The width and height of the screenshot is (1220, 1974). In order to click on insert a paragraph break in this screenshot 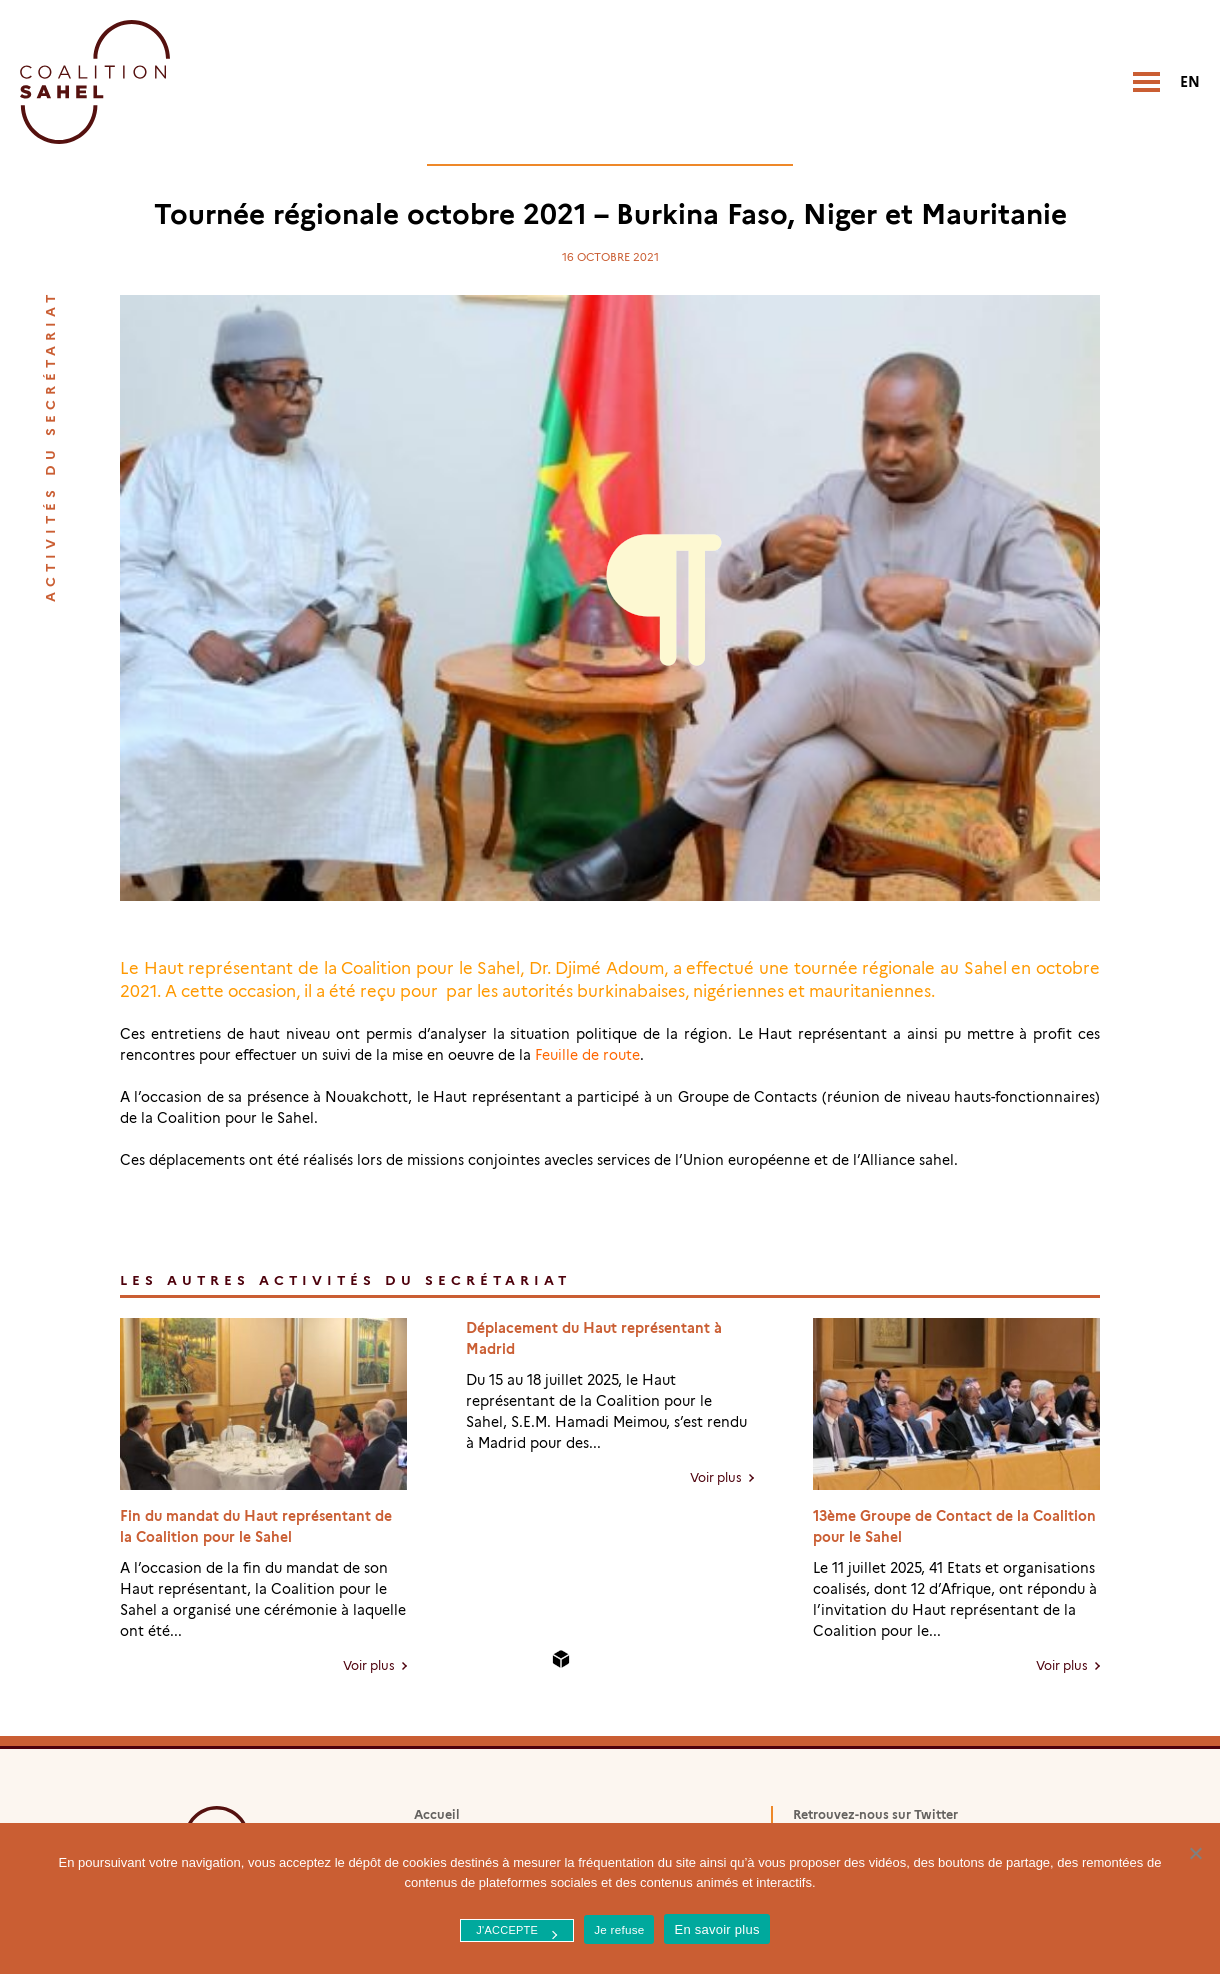, I will do `click(664, 600)`.